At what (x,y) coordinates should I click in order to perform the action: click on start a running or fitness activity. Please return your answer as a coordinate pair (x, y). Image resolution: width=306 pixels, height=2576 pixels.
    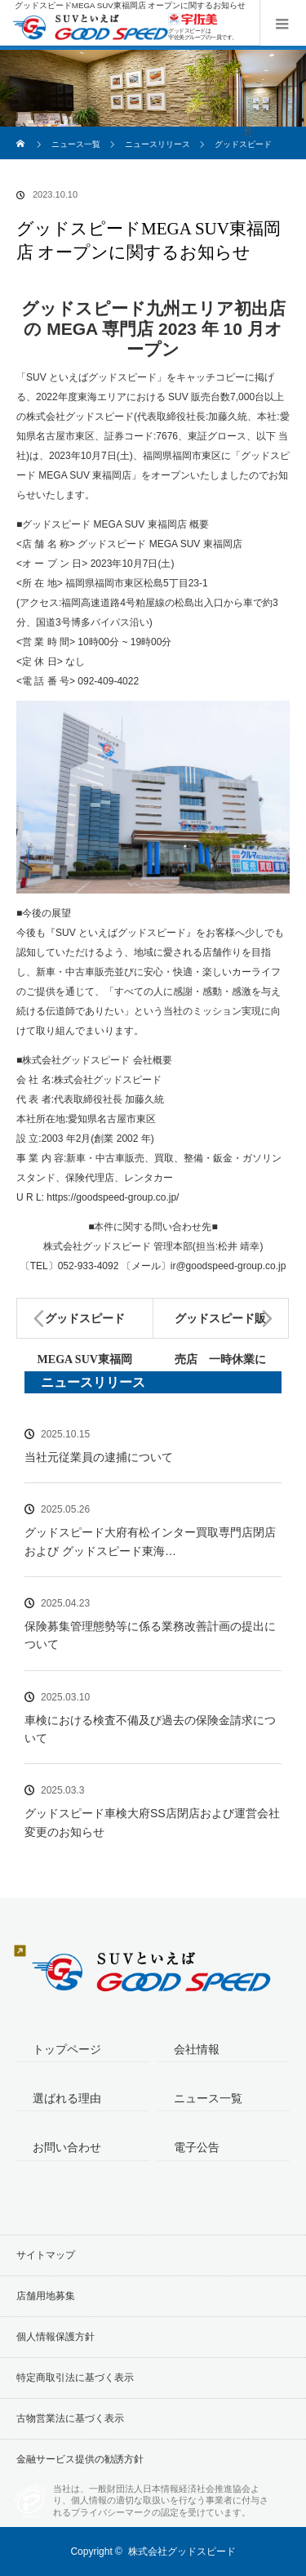
    Looking at the image, I should click on (248, 131).